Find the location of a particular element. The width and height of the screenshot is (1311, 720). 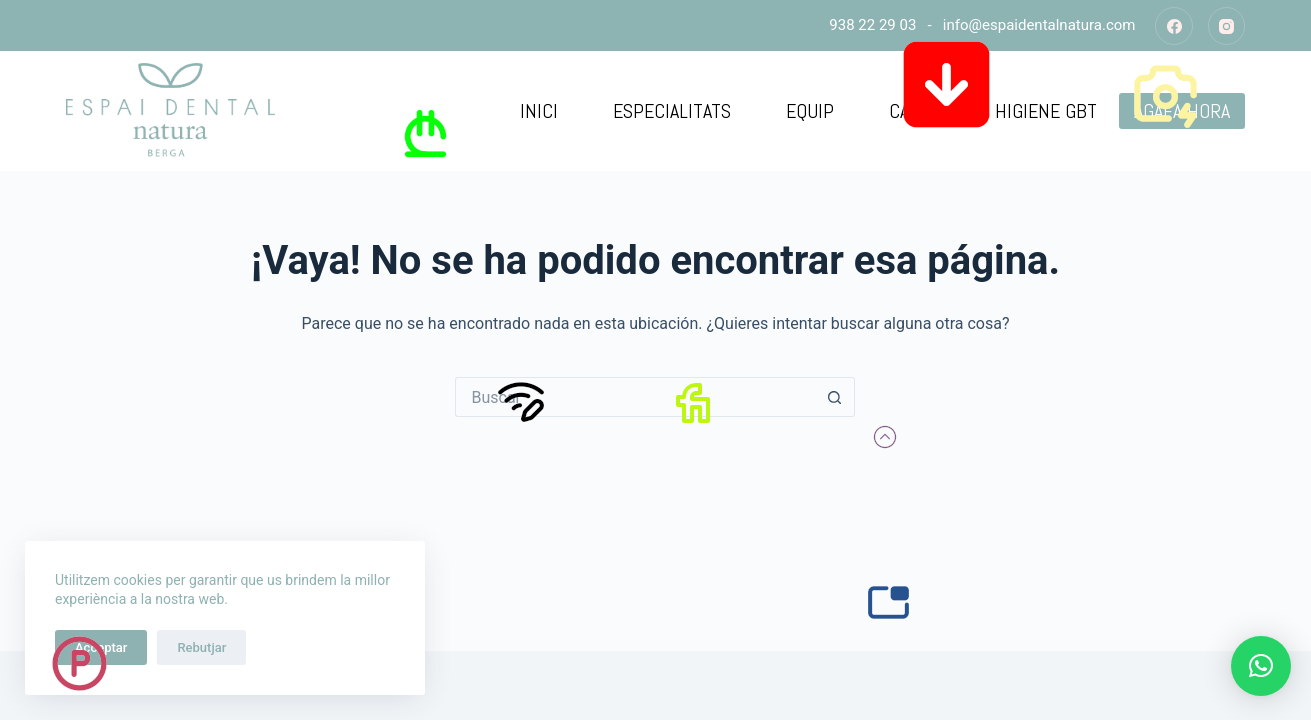

edit or rename wifi network settings is located at coordinates (521, 399).